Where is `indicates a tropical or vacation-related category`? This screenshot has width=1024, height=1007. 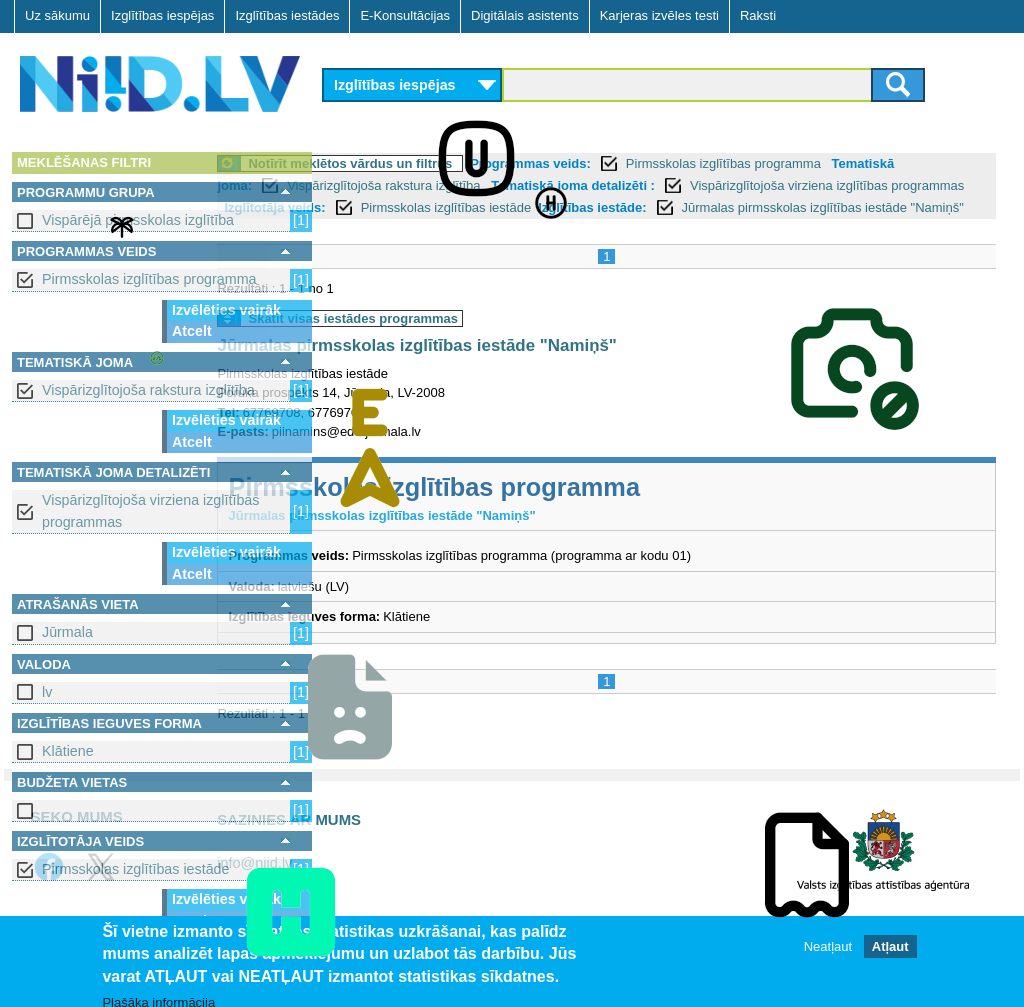 indicates a tropical or vacation-related category is located at coordinates (122, 227).